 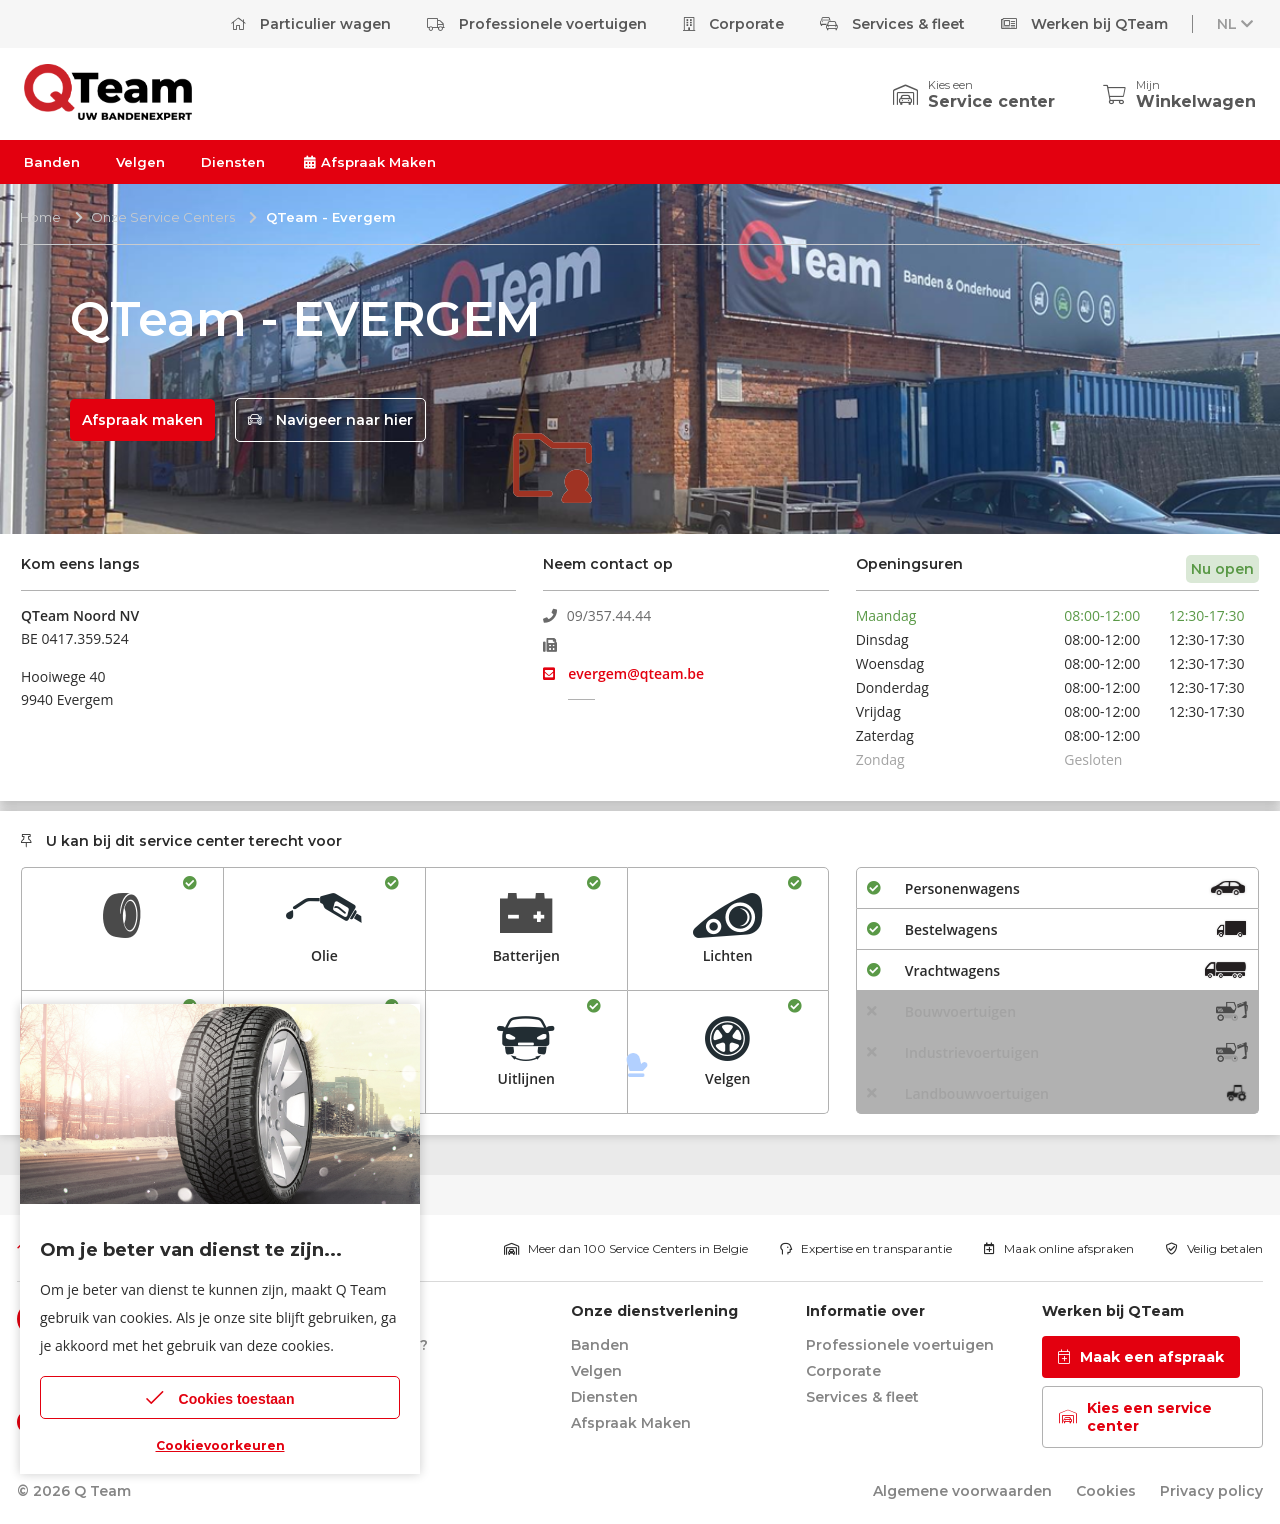 What do you see at coordinates (637, 1065) in the screenshot?
I see `indicates cold weather or winter conditions` at bounding box center [637, 1065].